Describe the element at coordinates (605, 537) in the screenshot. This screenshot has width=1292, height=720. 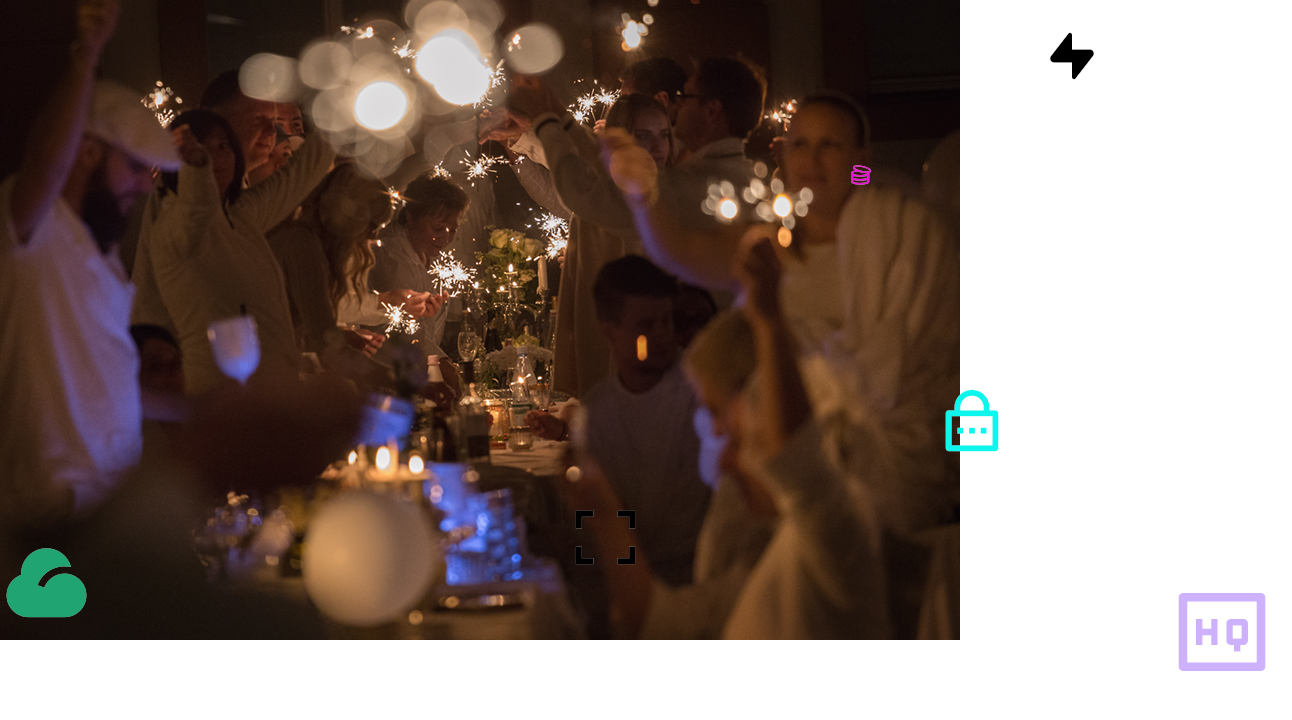
I see `enter fullscreen mode` at that location.